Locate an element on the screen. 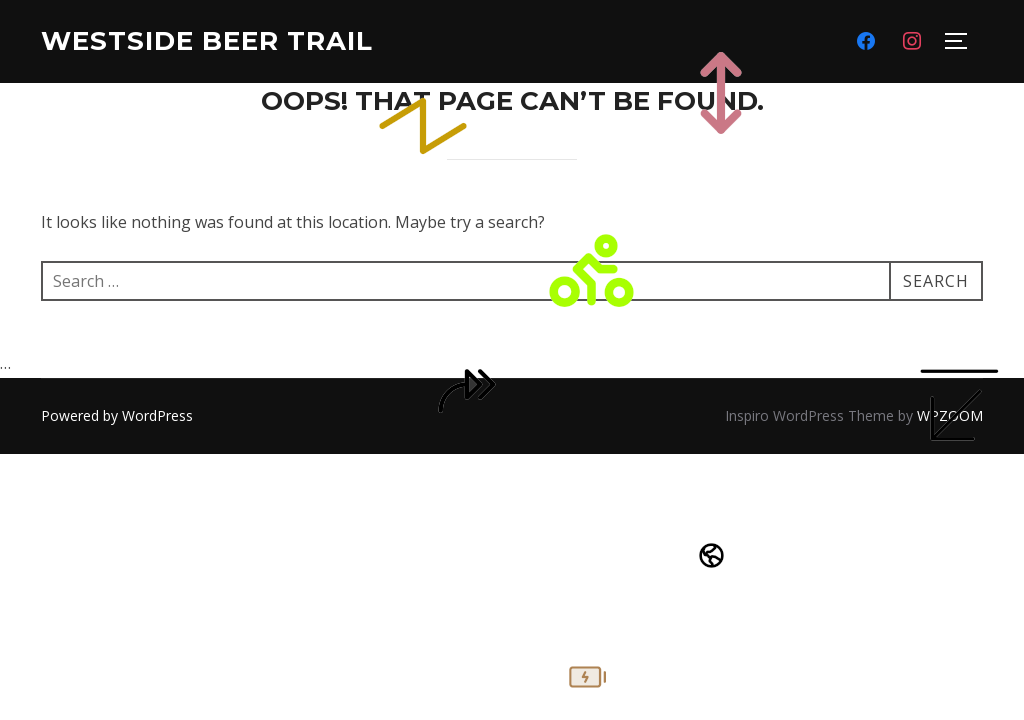 Image resolution: width=1024 pixels, height=720 pixels. switch to western hemisphere or Americas region is located at coordinates (711, 555).